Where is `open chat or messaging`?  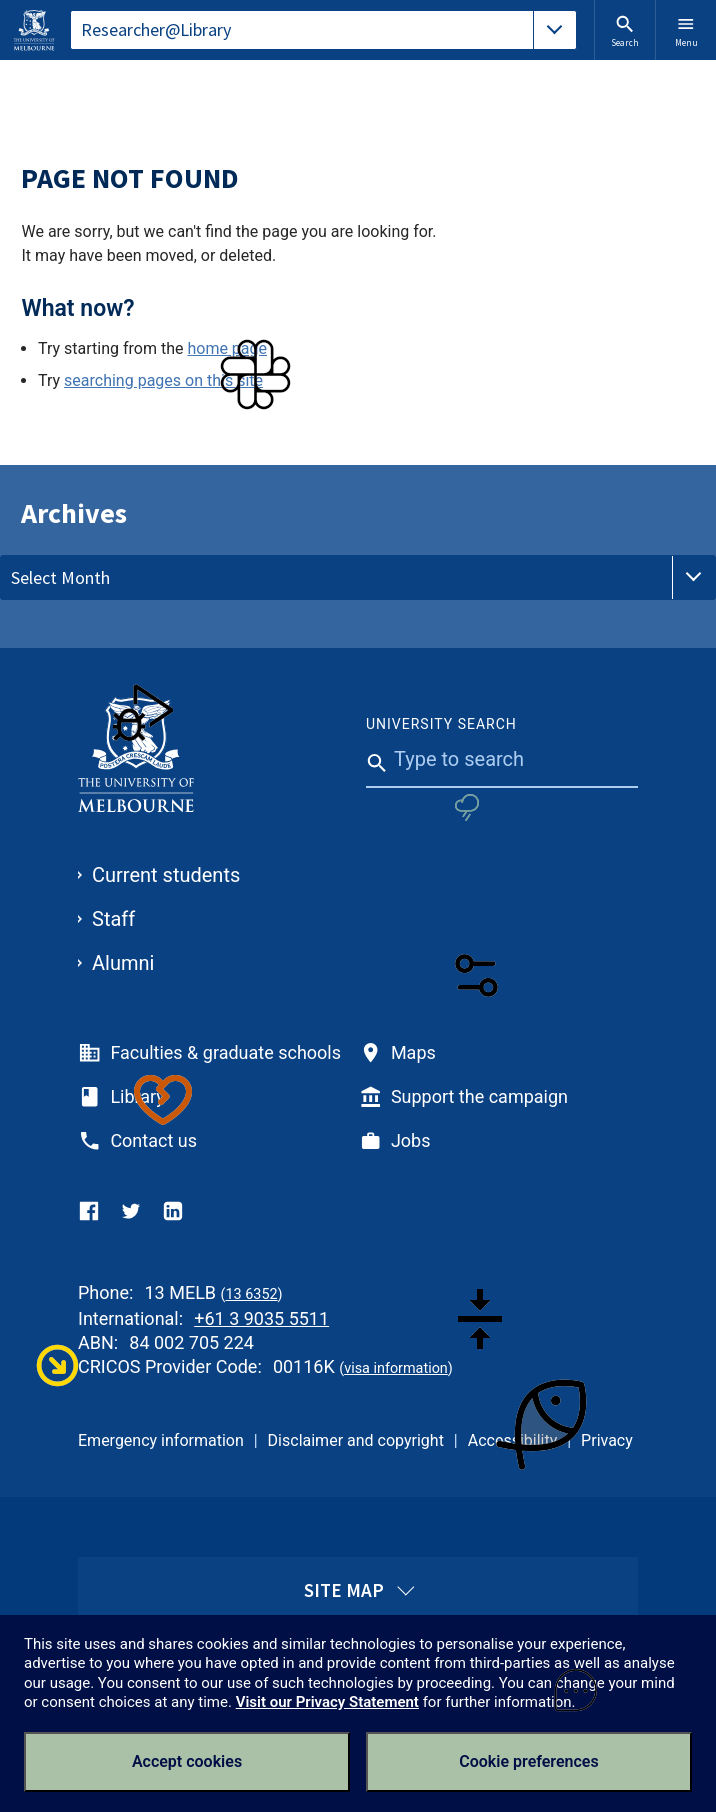
open chat or messaging is located at coordinates (575, 1691).